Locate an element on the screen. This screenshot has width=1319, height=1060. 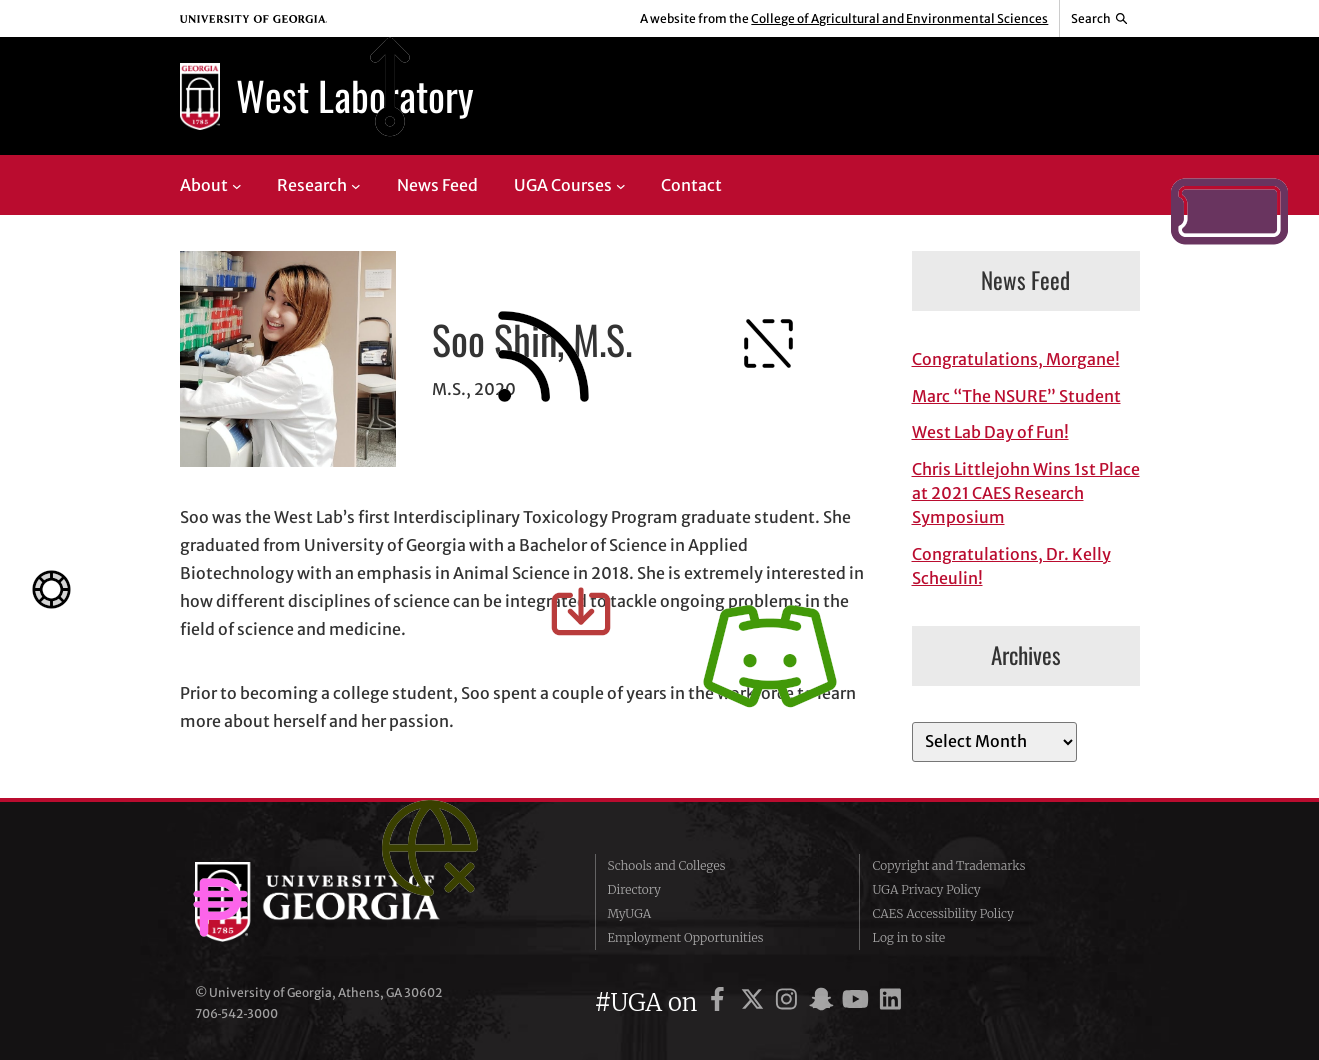
open Discord is located at coordinates (770, 654).